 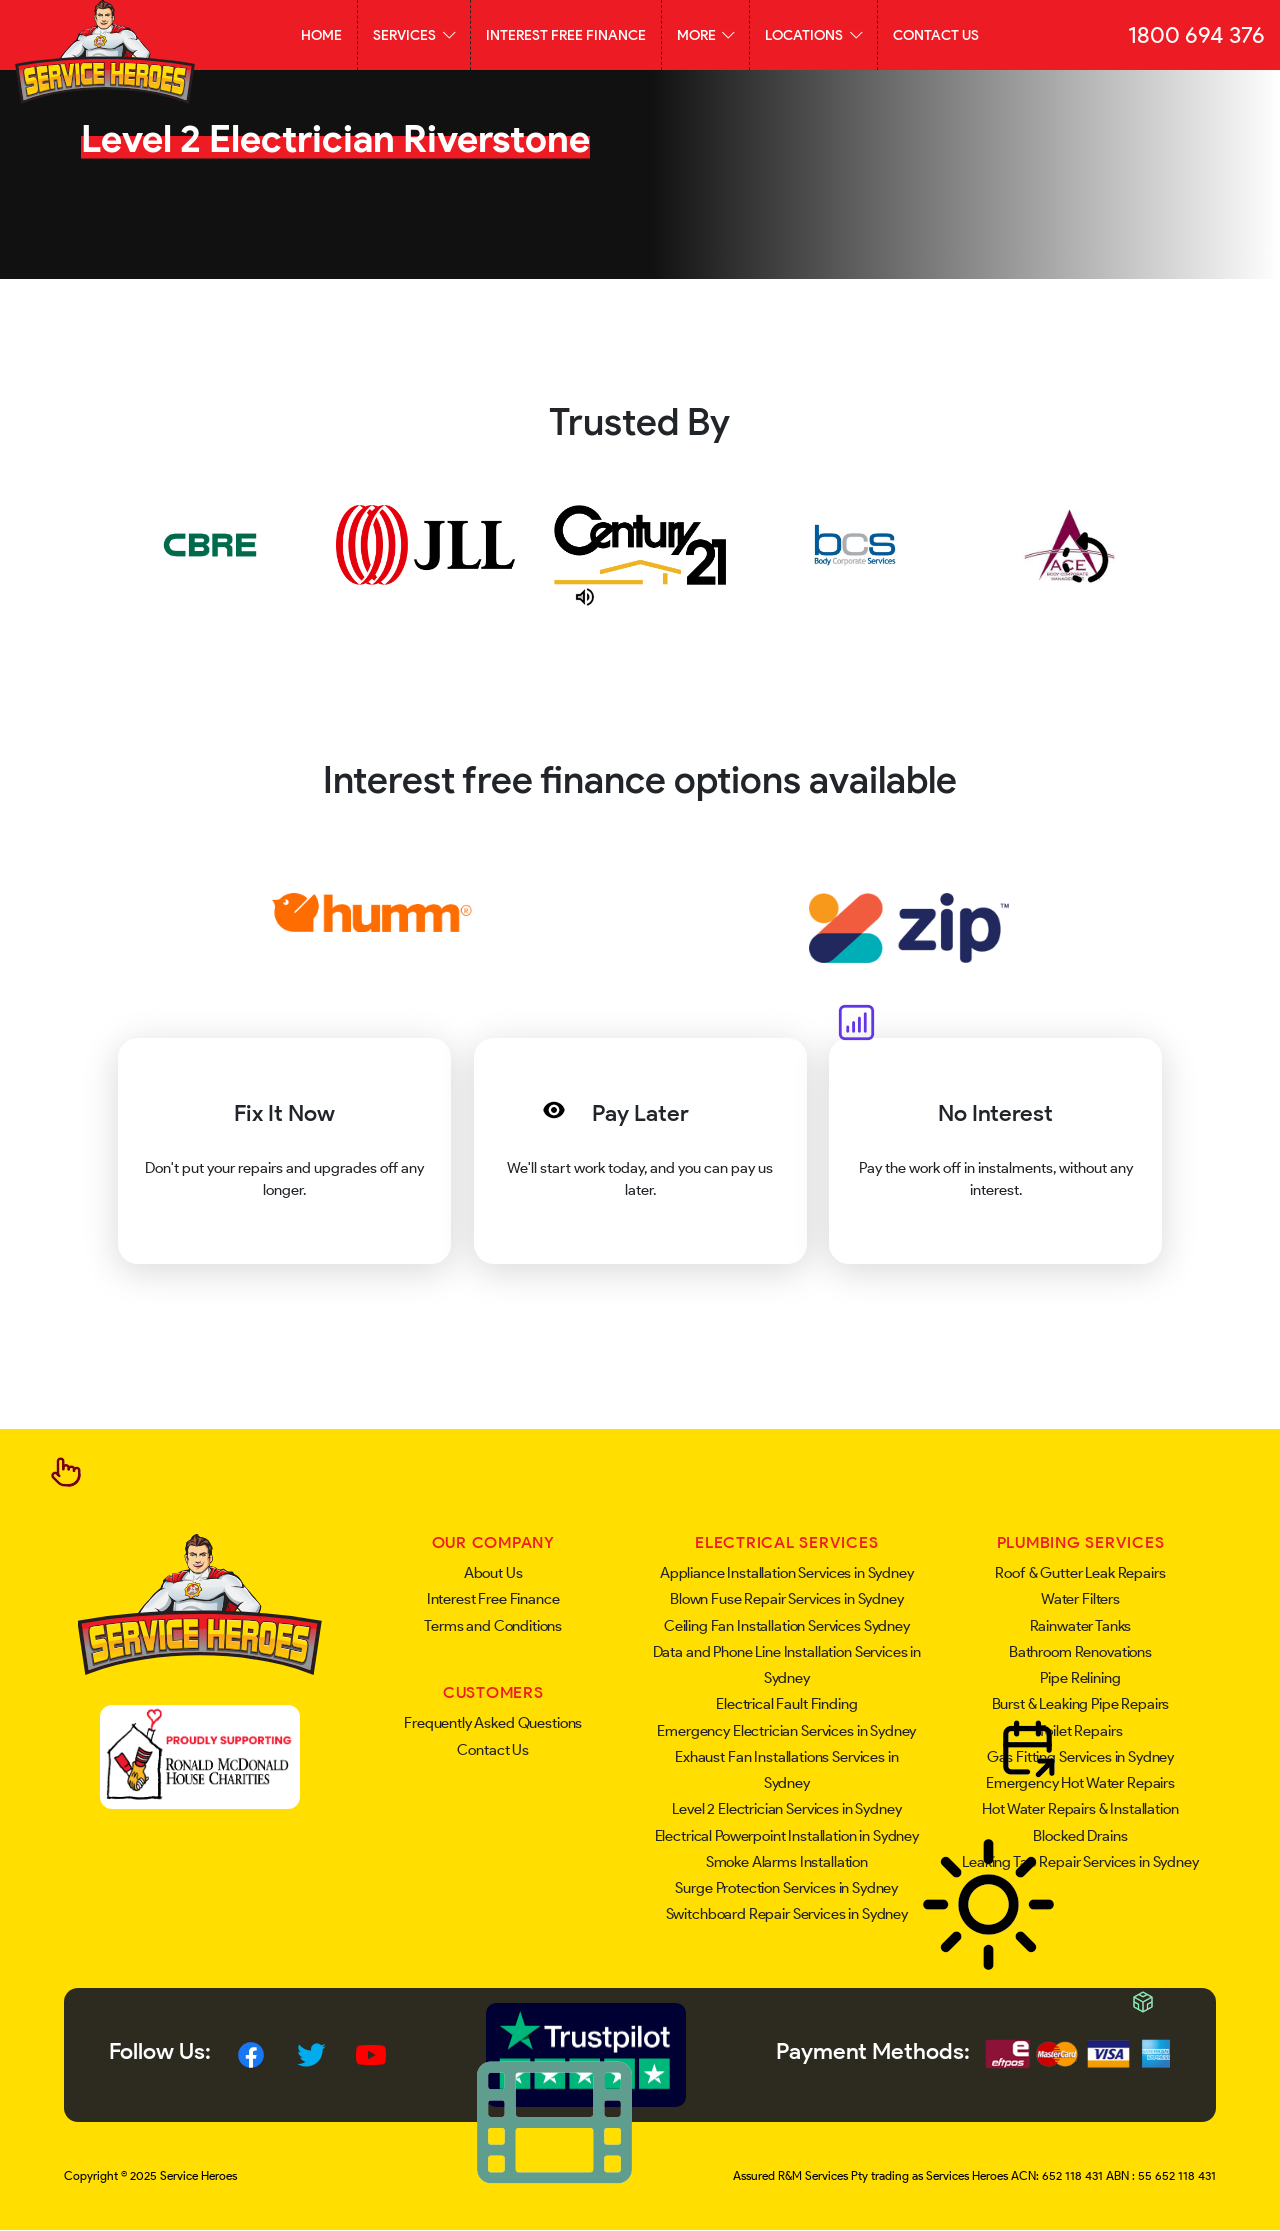 I want to click on view analytics or statistics, so click(x=856, y=1022).